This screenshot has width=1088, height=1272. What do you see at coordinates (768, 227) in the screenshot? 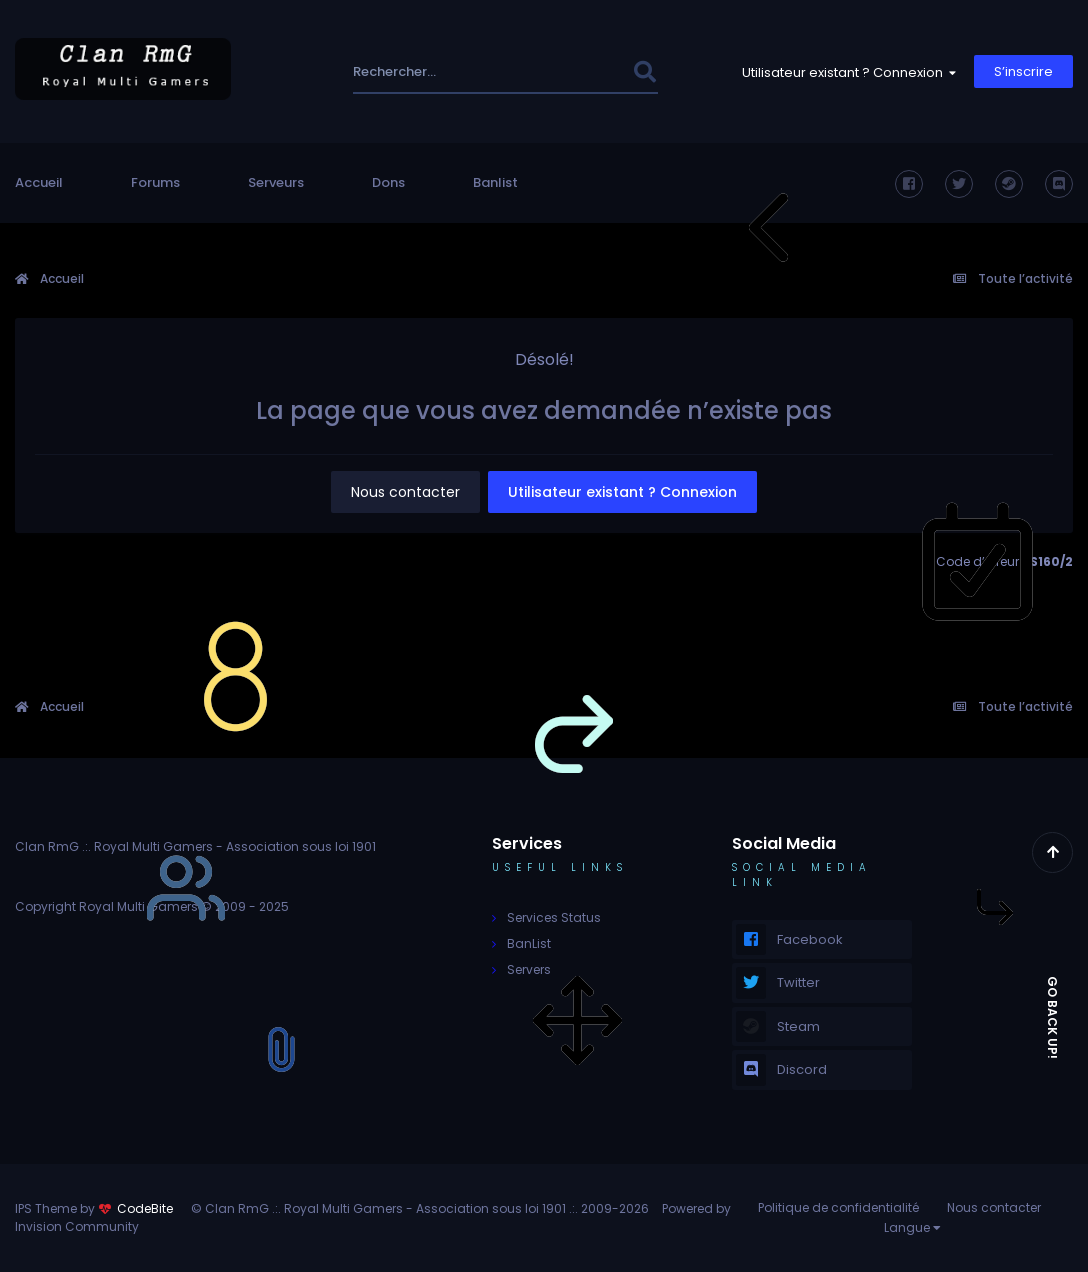
I see `go back to the previous screen` at bounding box center [768, 227].